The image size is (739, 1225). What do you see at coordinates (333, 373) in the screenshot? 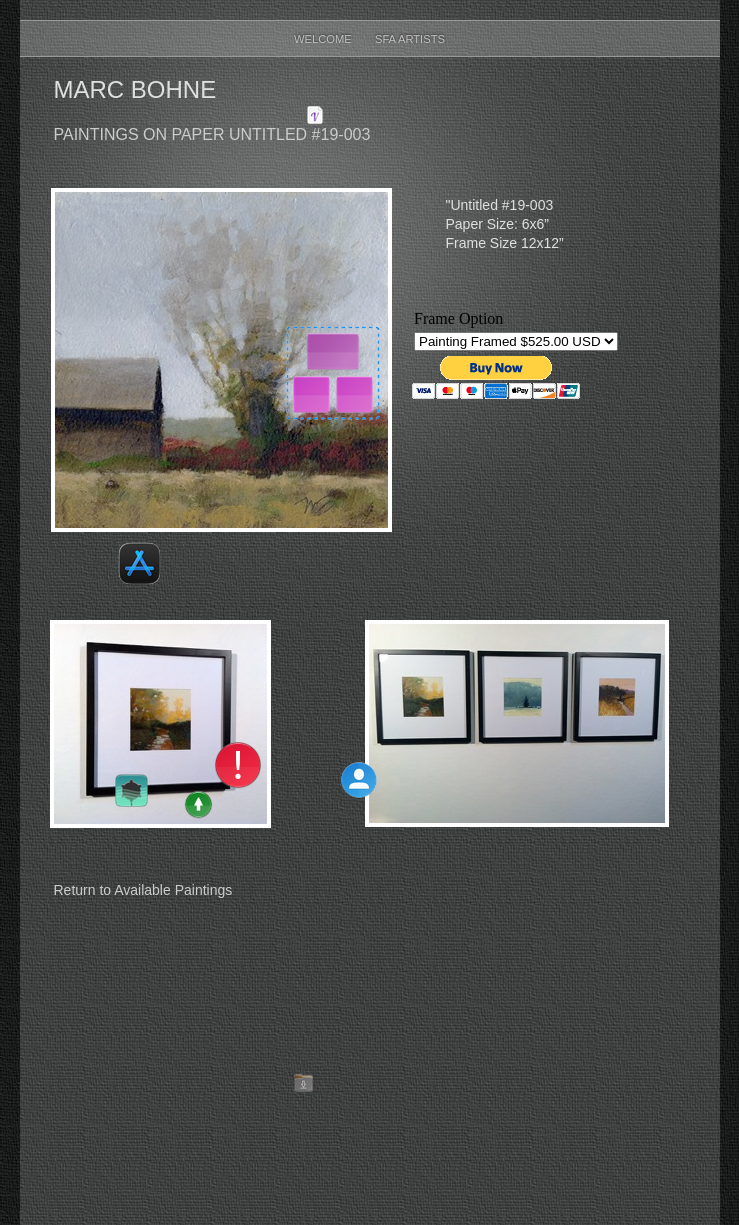
I see `select all items in the current view` at bounding box center [333, 373].